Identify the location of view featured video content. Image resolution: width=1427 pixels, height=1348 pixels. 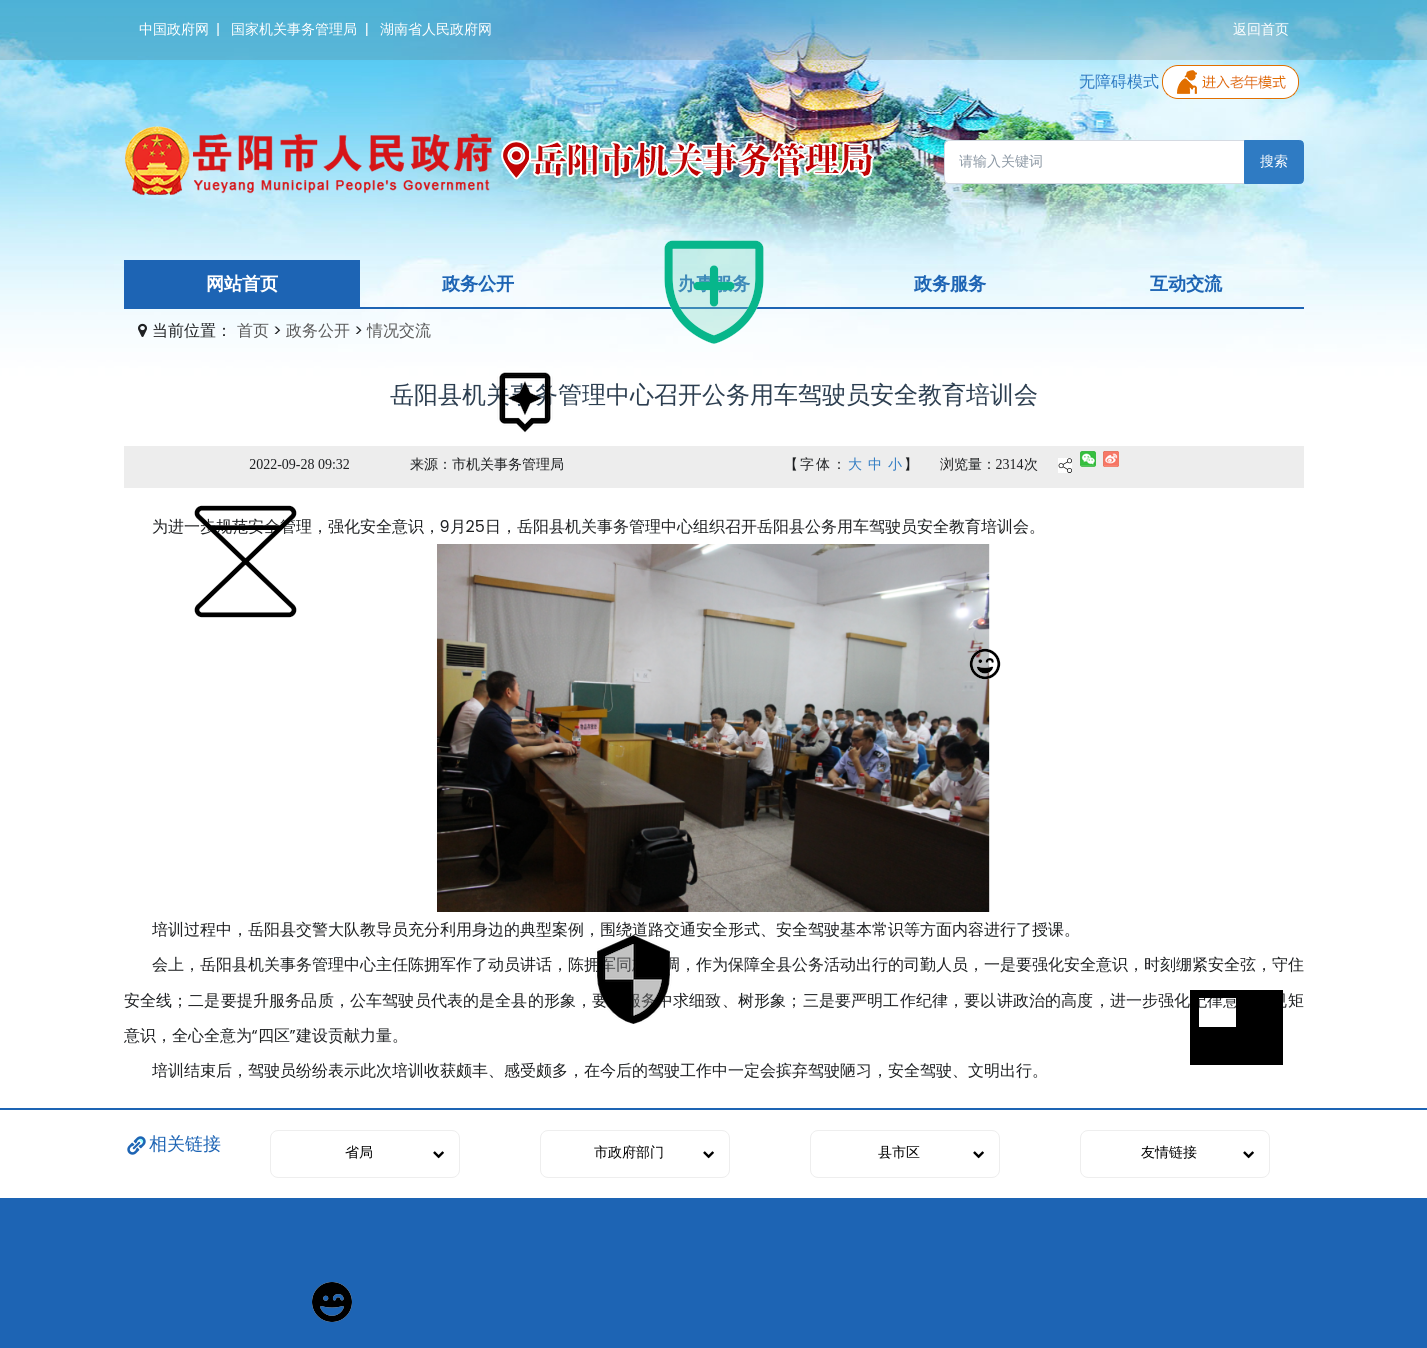
(1236, 1027).